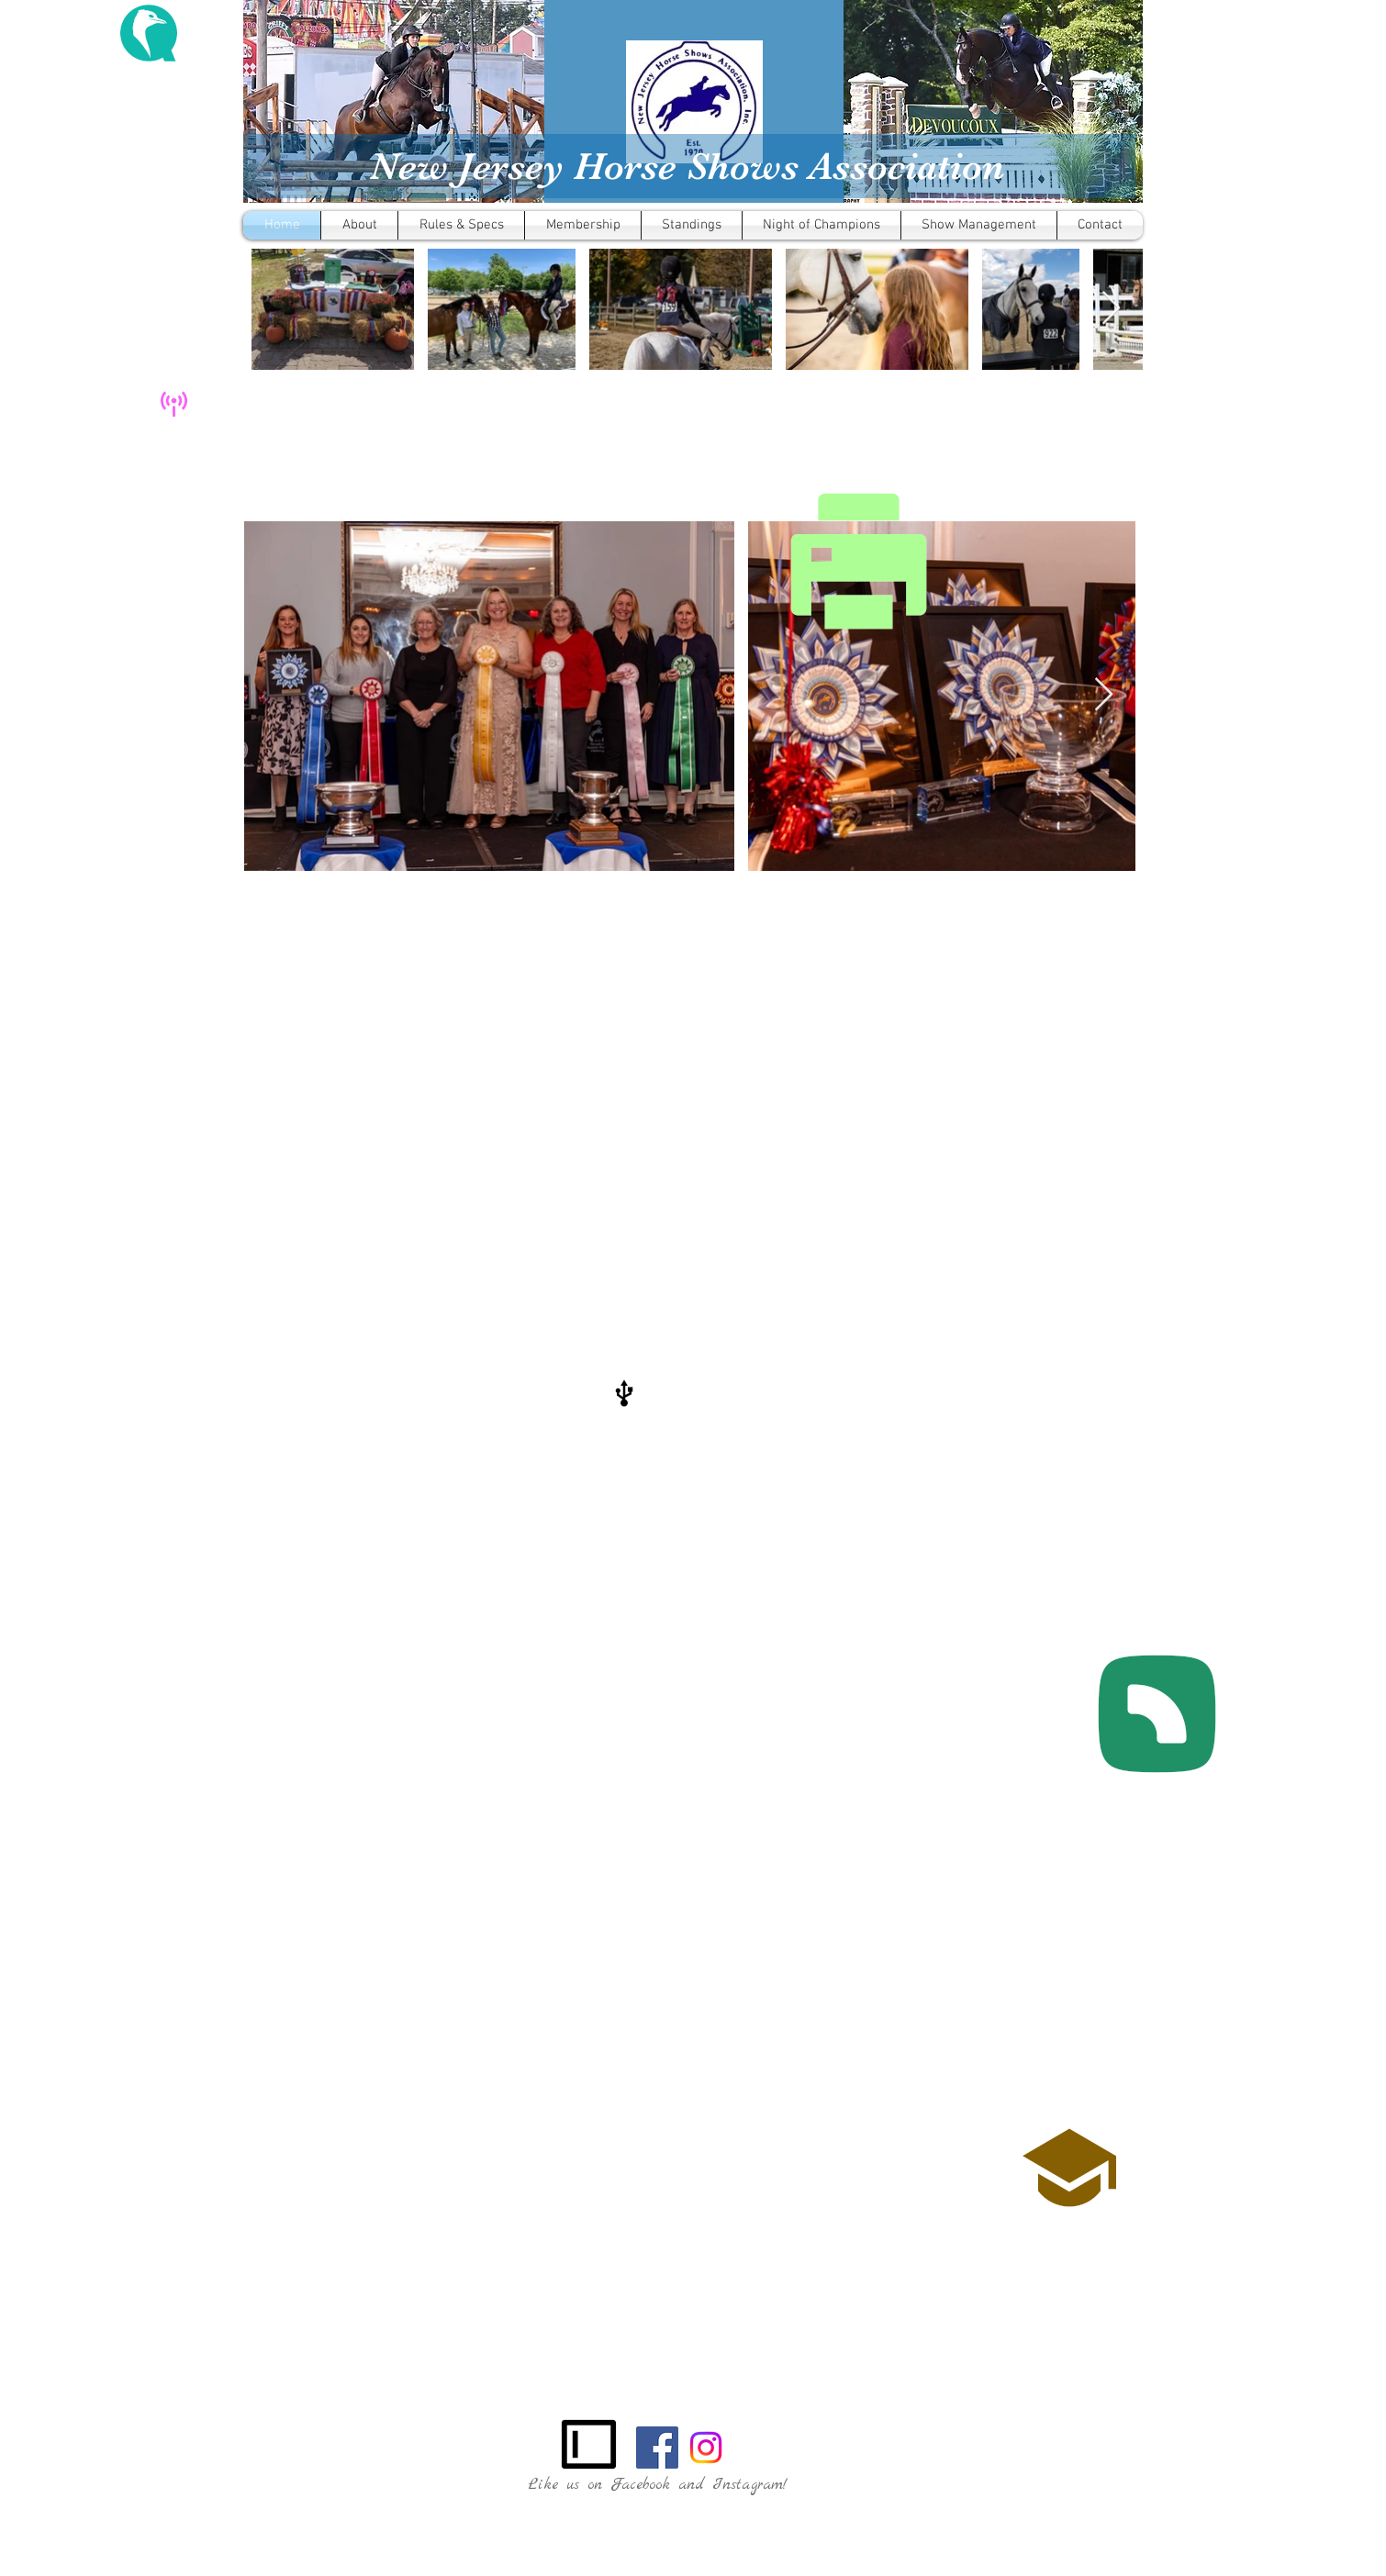 This screenshot has height=2576, width=1386. I want to click on indicates USB connection available, so click(624, 1393).